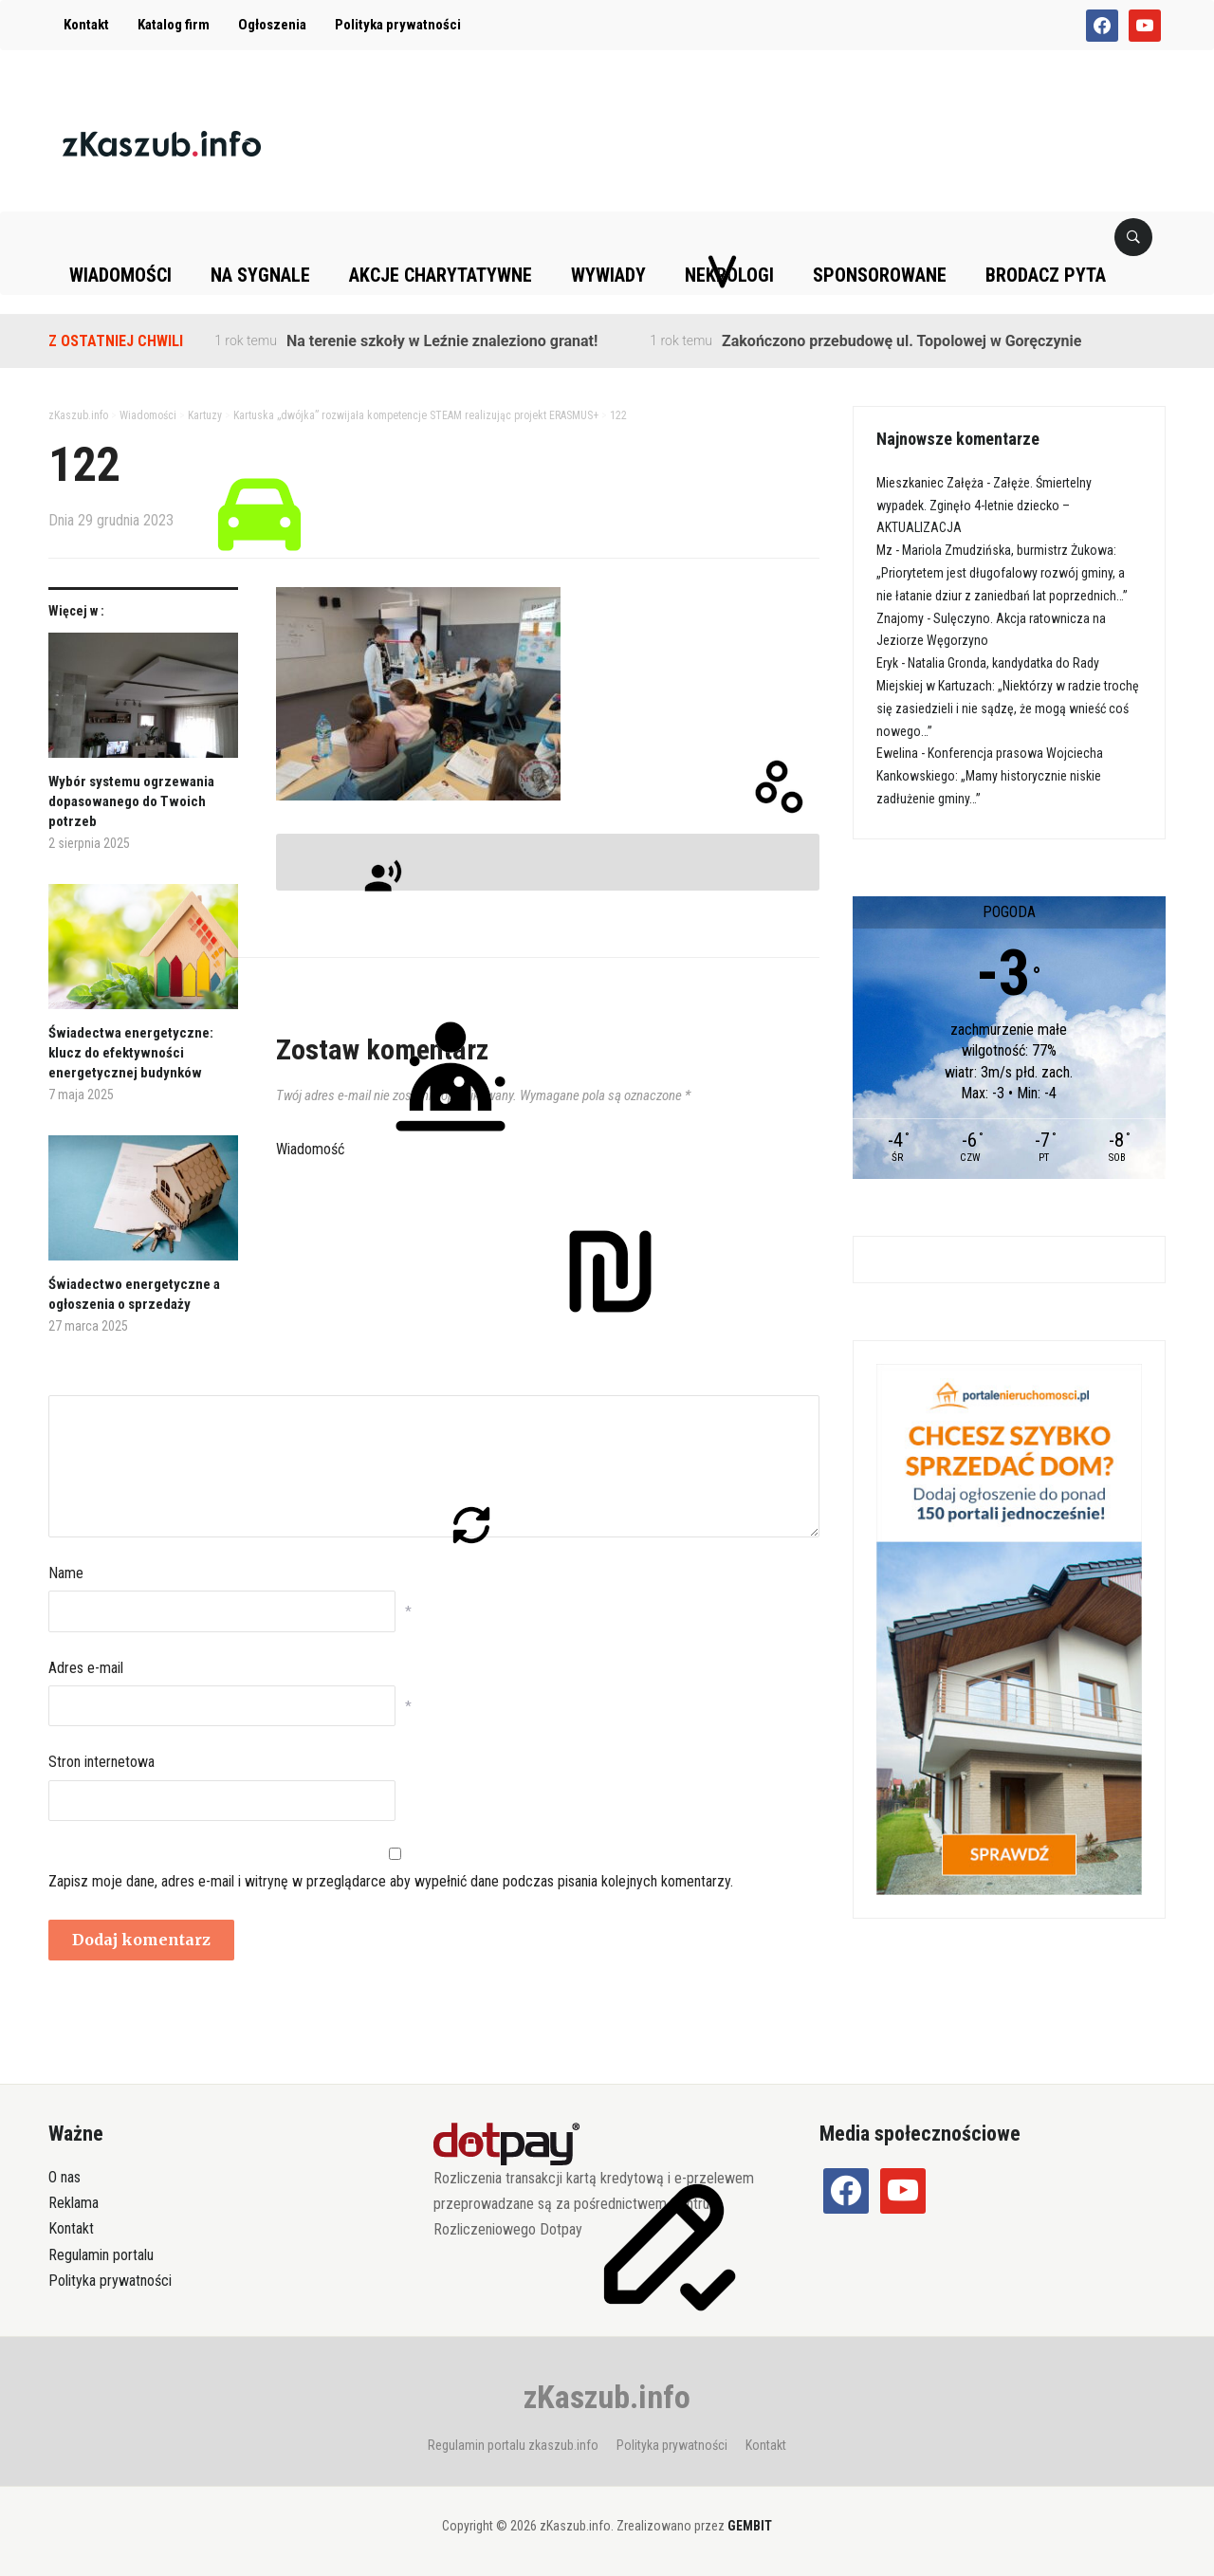  I want to click on indicates Israeli new shekel currency, so click(610, 1271).